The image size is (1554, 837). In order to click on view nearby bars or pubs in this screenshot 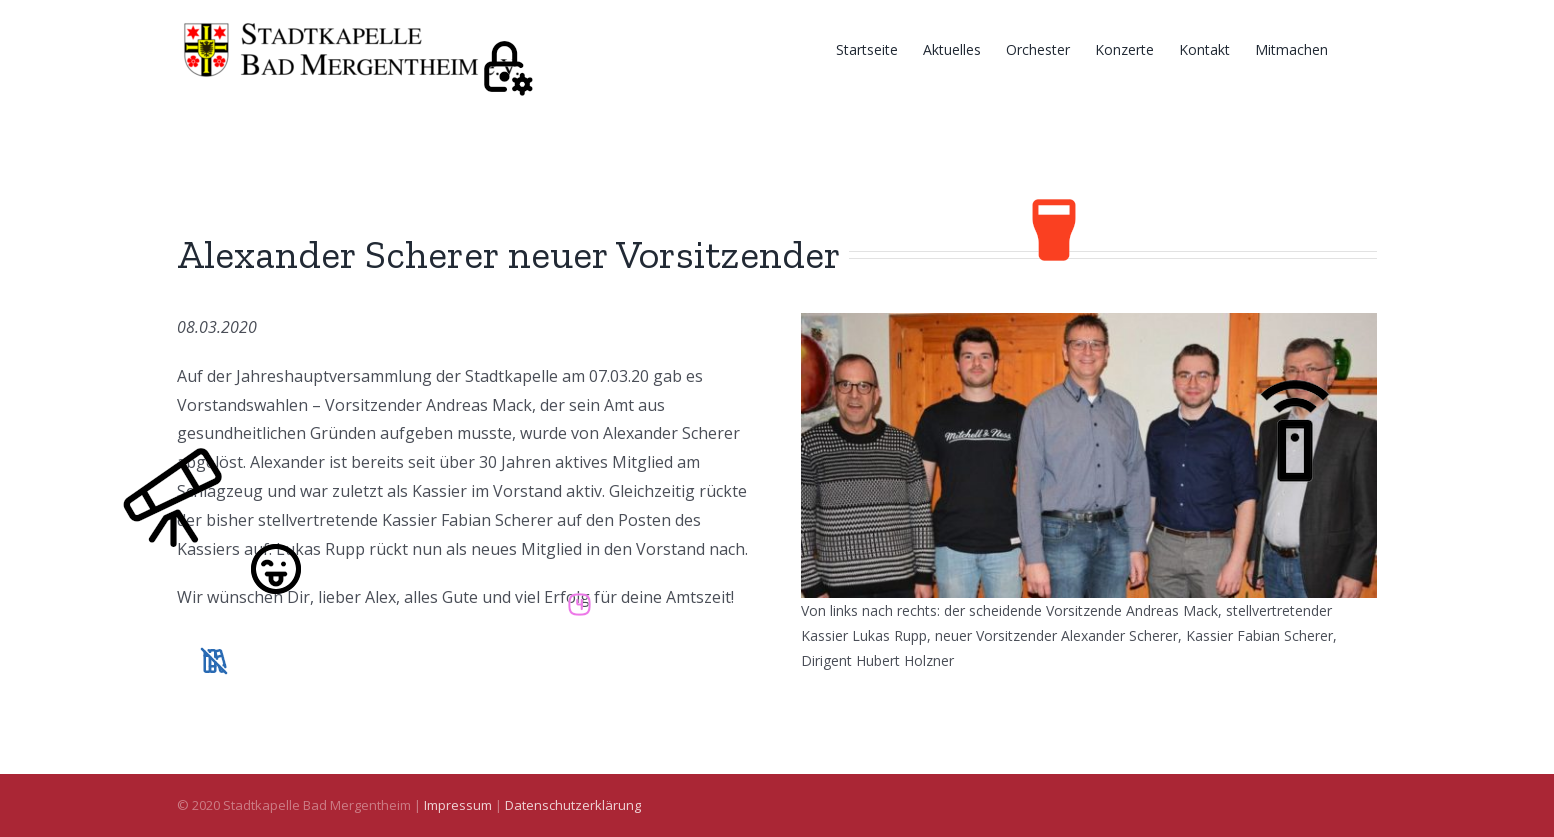, I will do `click(1054, 230)`.